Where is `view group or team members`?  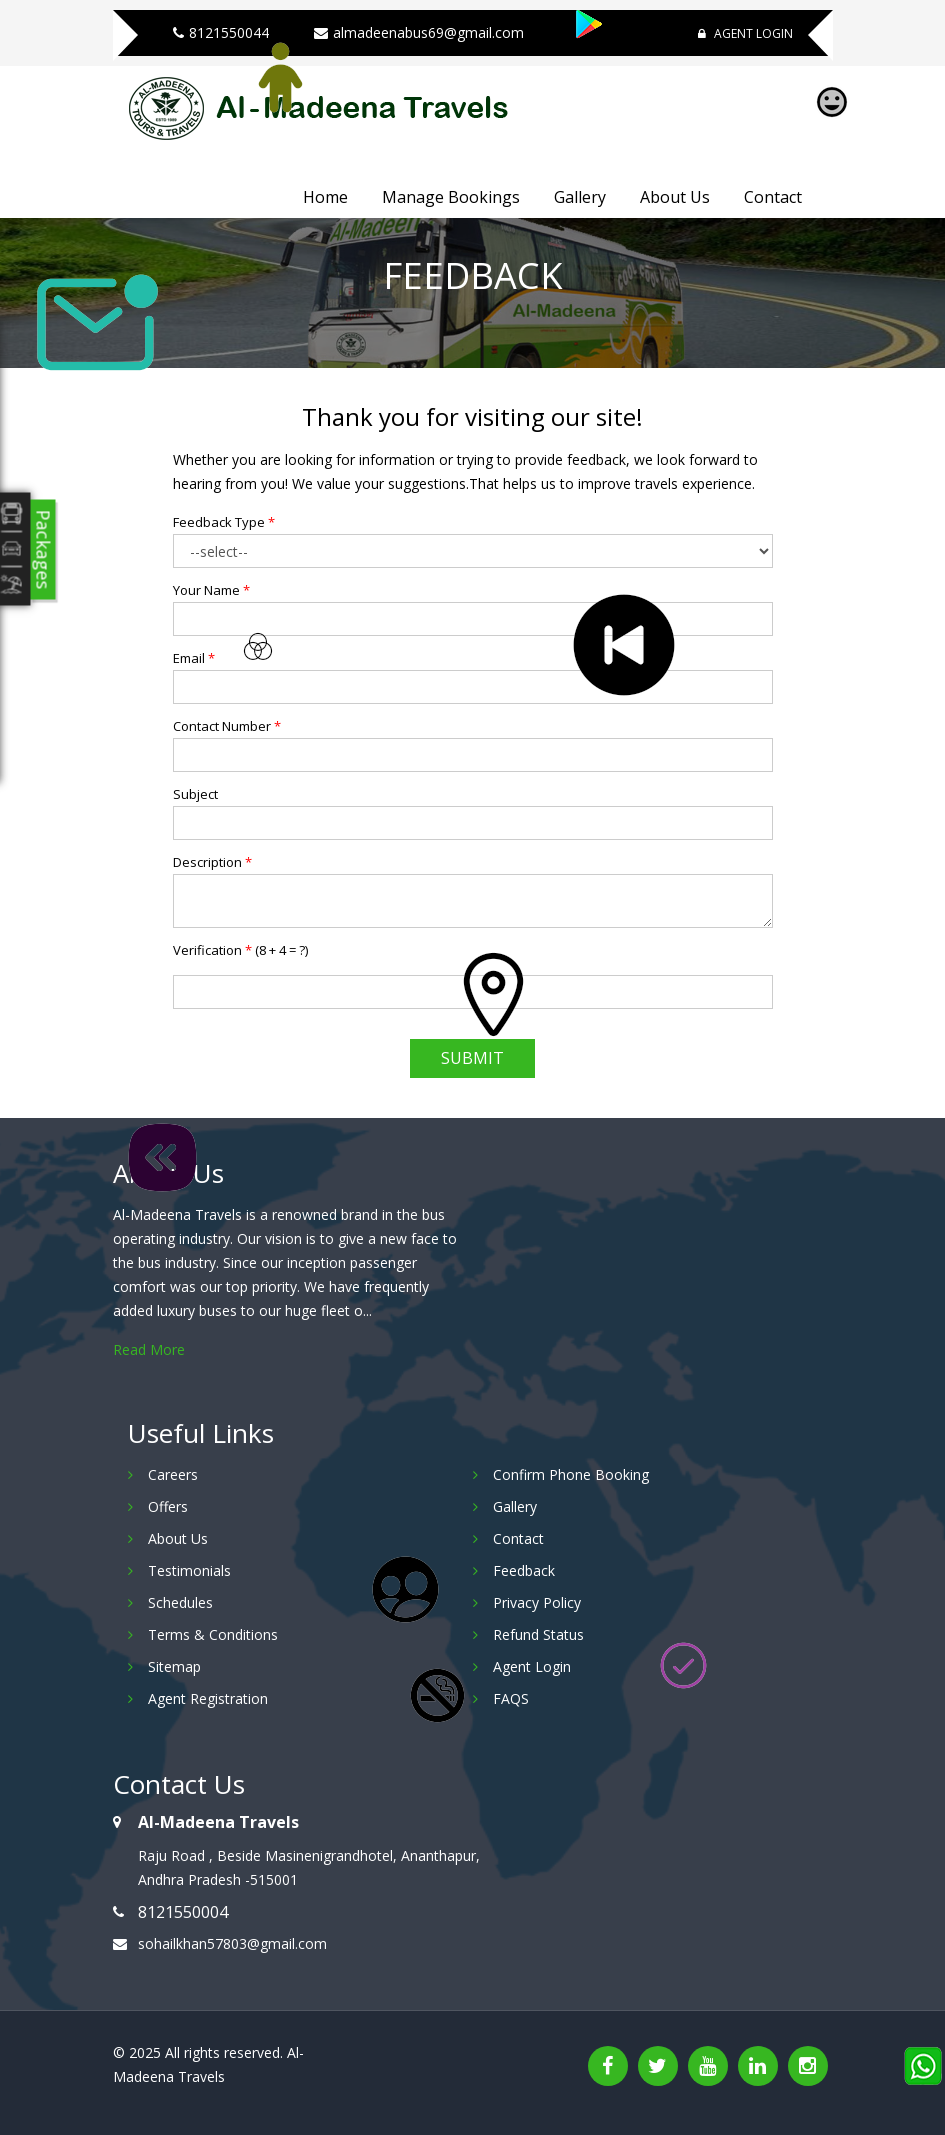 view group or team members is located at coordinates (405, 1589).